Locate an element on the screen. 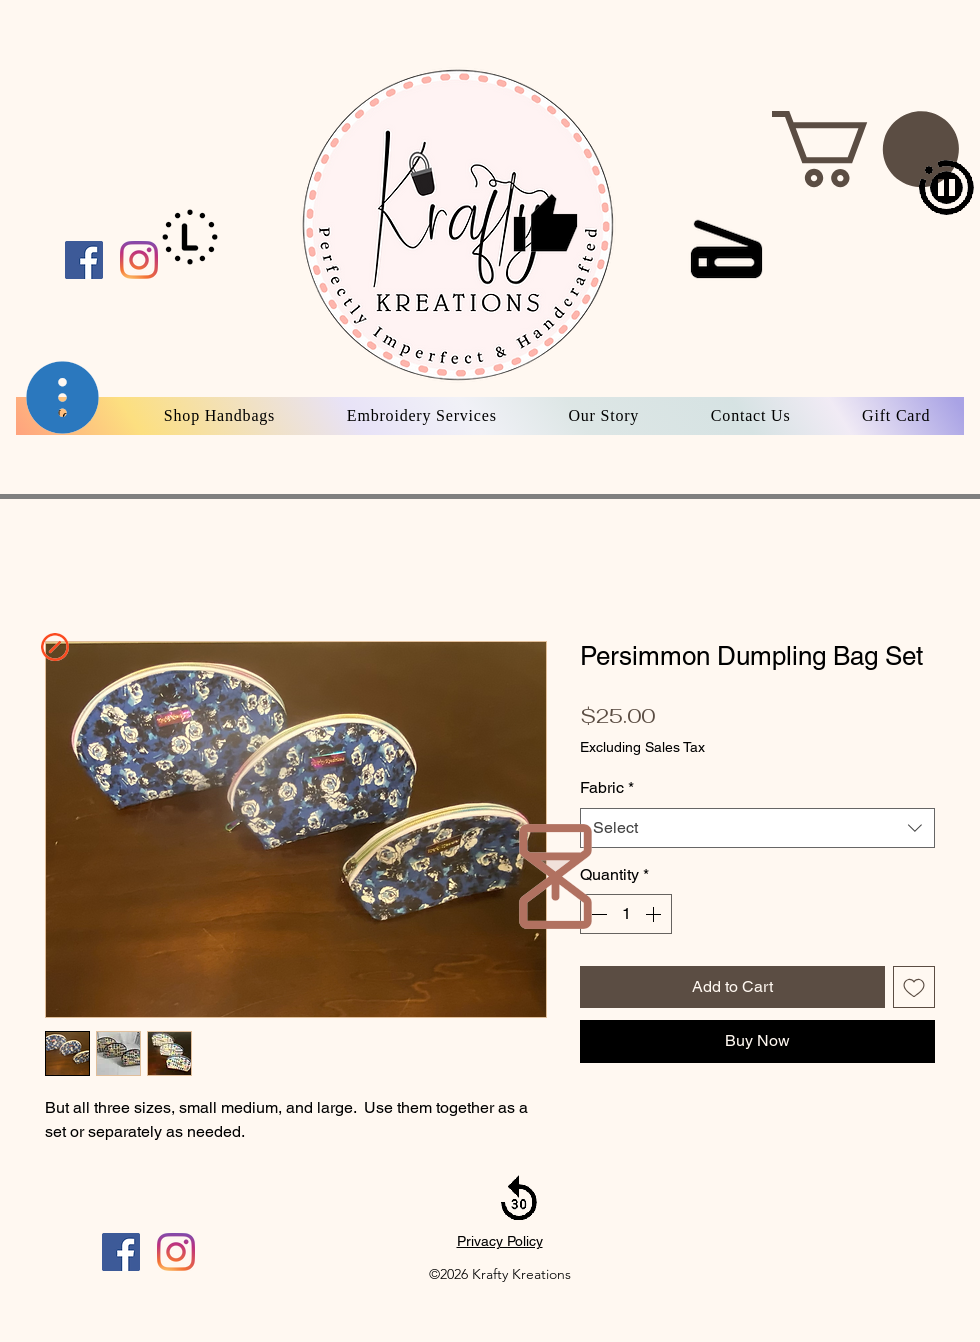 Image resolution: width=980 pixels, height=1342 pixels. open more options menu is located at coordinates (62, 397).